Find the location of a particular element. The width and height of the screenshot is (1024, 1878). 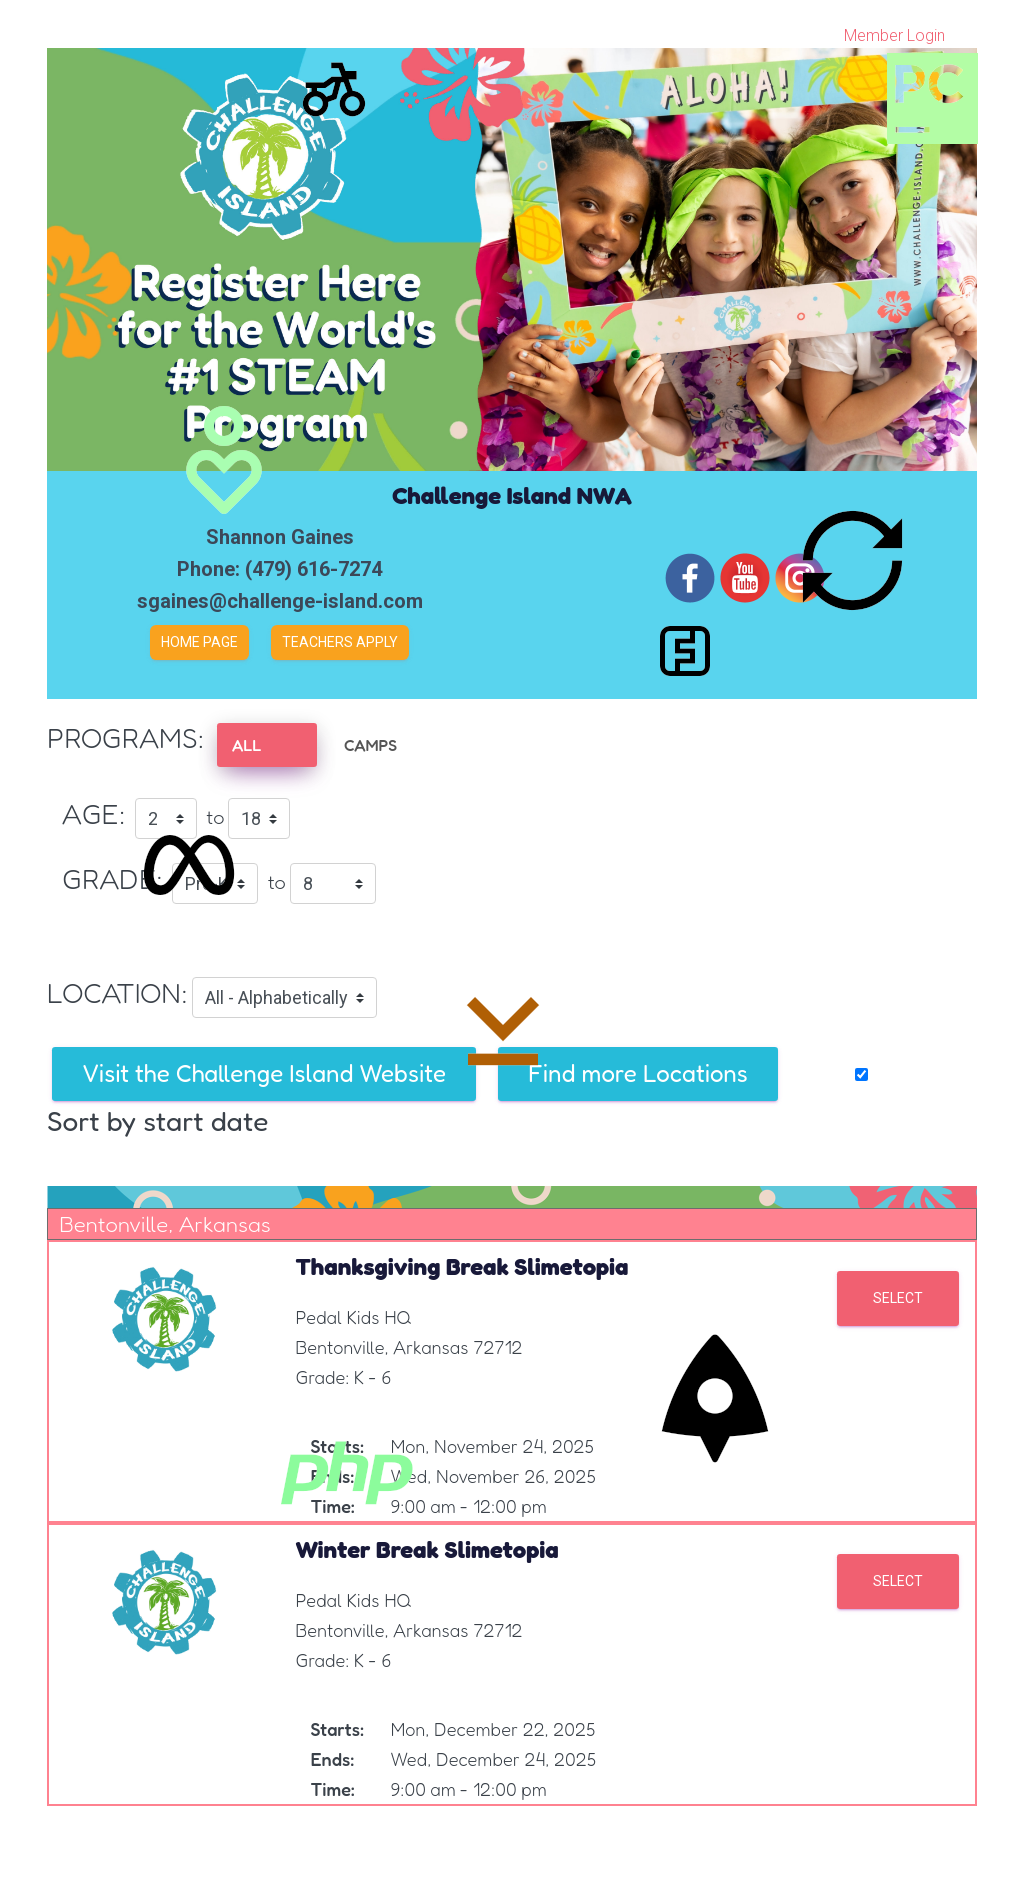

meta company logo is located at coordinates (189, 865).